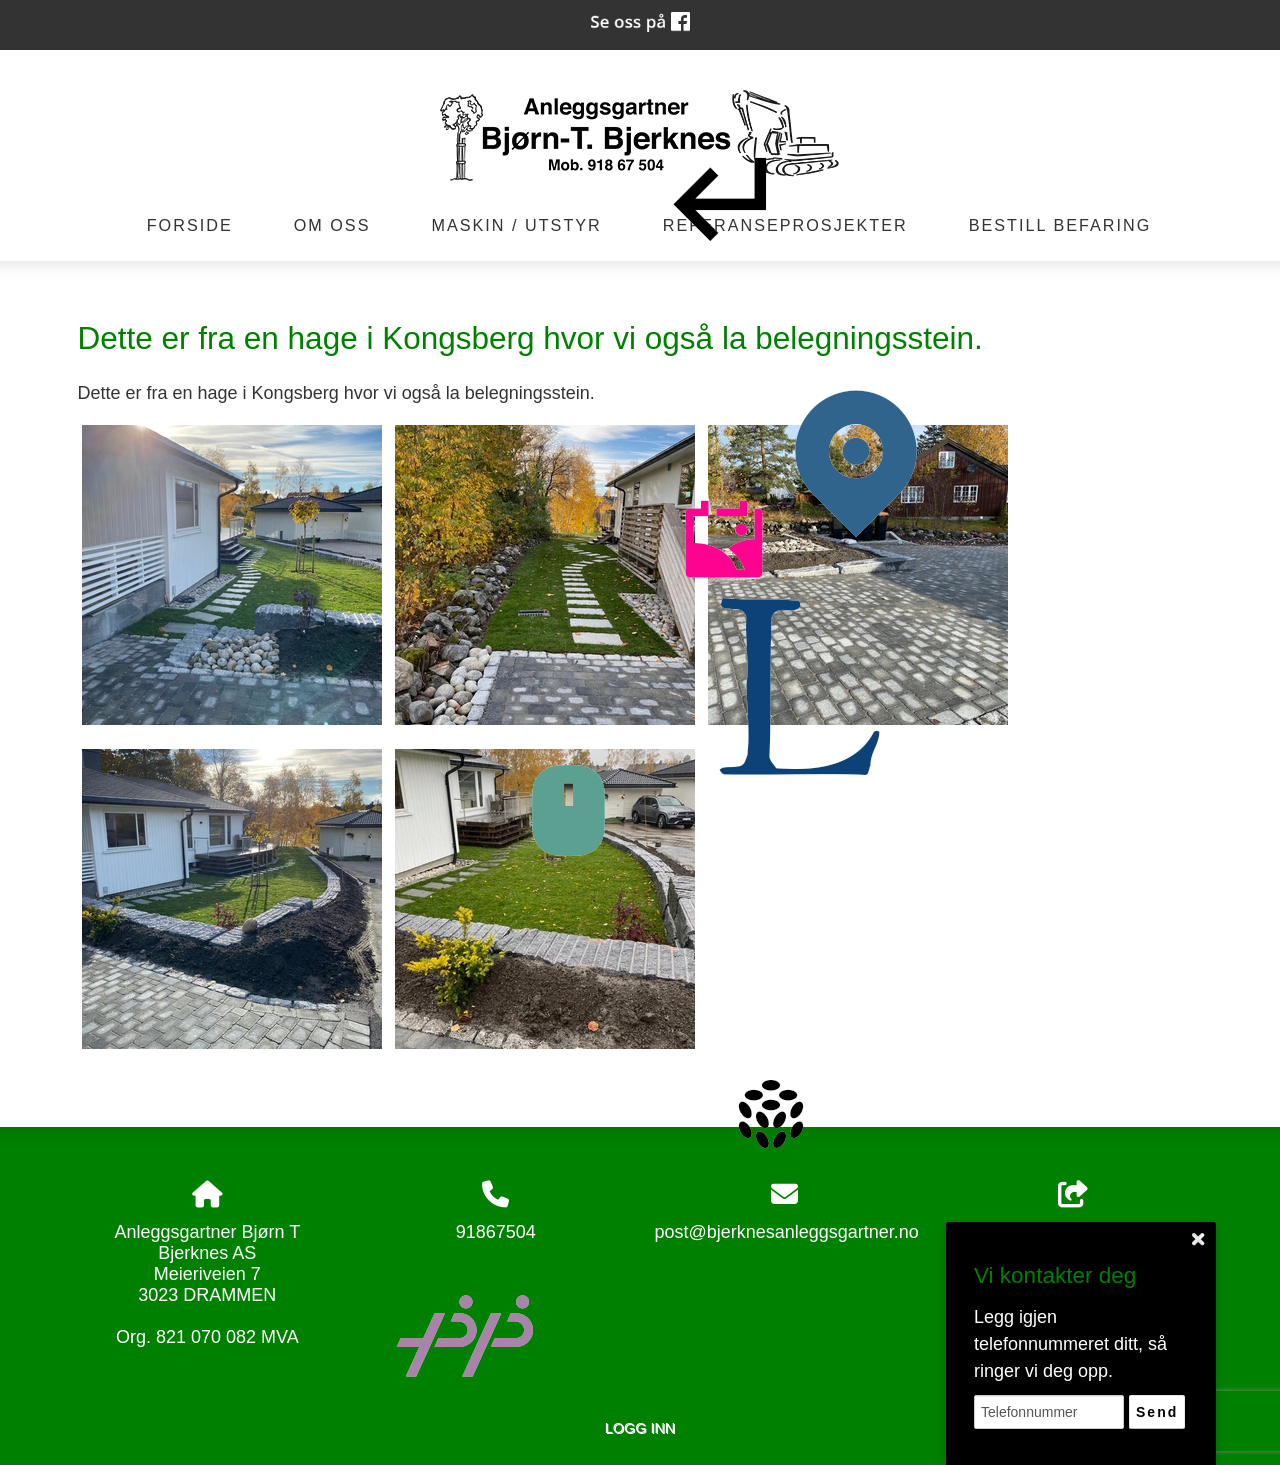  What do you see at coordinates (724, 543) in the screenshot?
I see `open photo gallery` at bounding box center [724, 543].